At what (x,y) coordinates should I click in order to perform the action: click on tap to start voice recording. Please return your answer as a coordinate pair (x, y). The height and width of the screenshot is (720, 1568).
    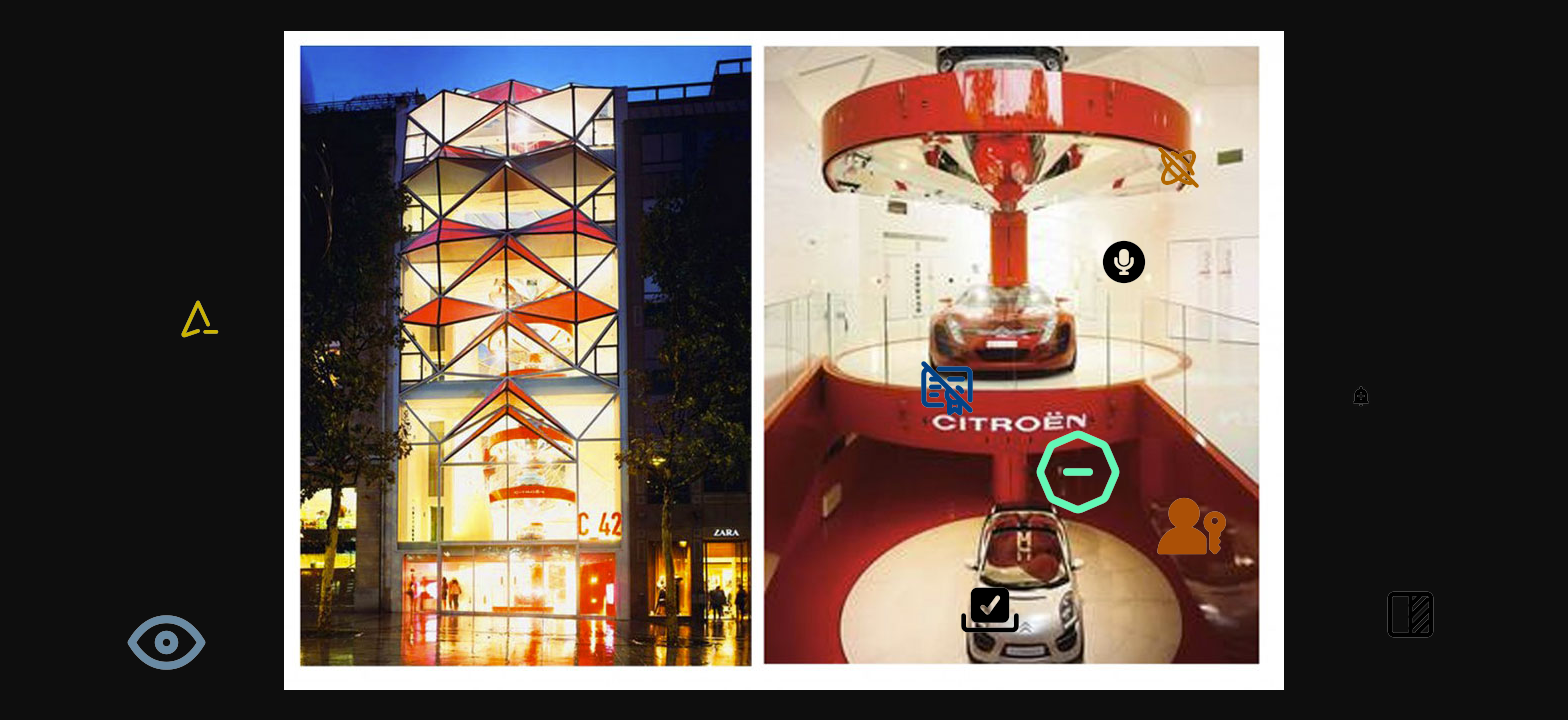
    Looking at the image, I should click on (1124, 262).